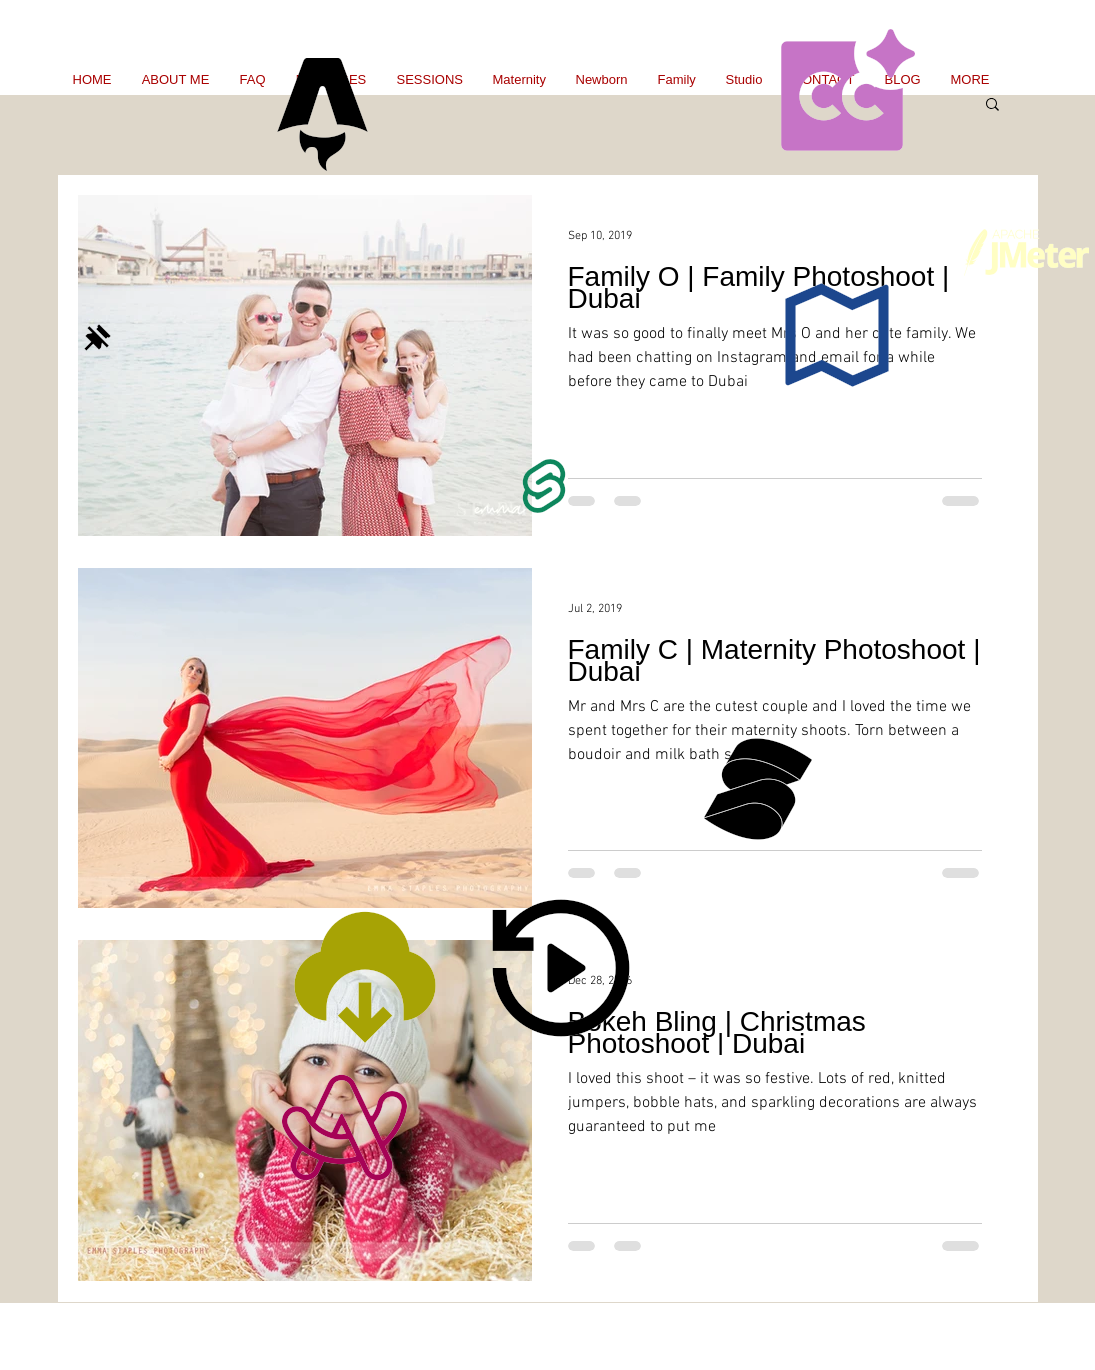 This screenshot has width=1095, height=1370. Describe the element at coordinates (561, 968) in the screenshot. I see `view memories or flashback content` at that location.